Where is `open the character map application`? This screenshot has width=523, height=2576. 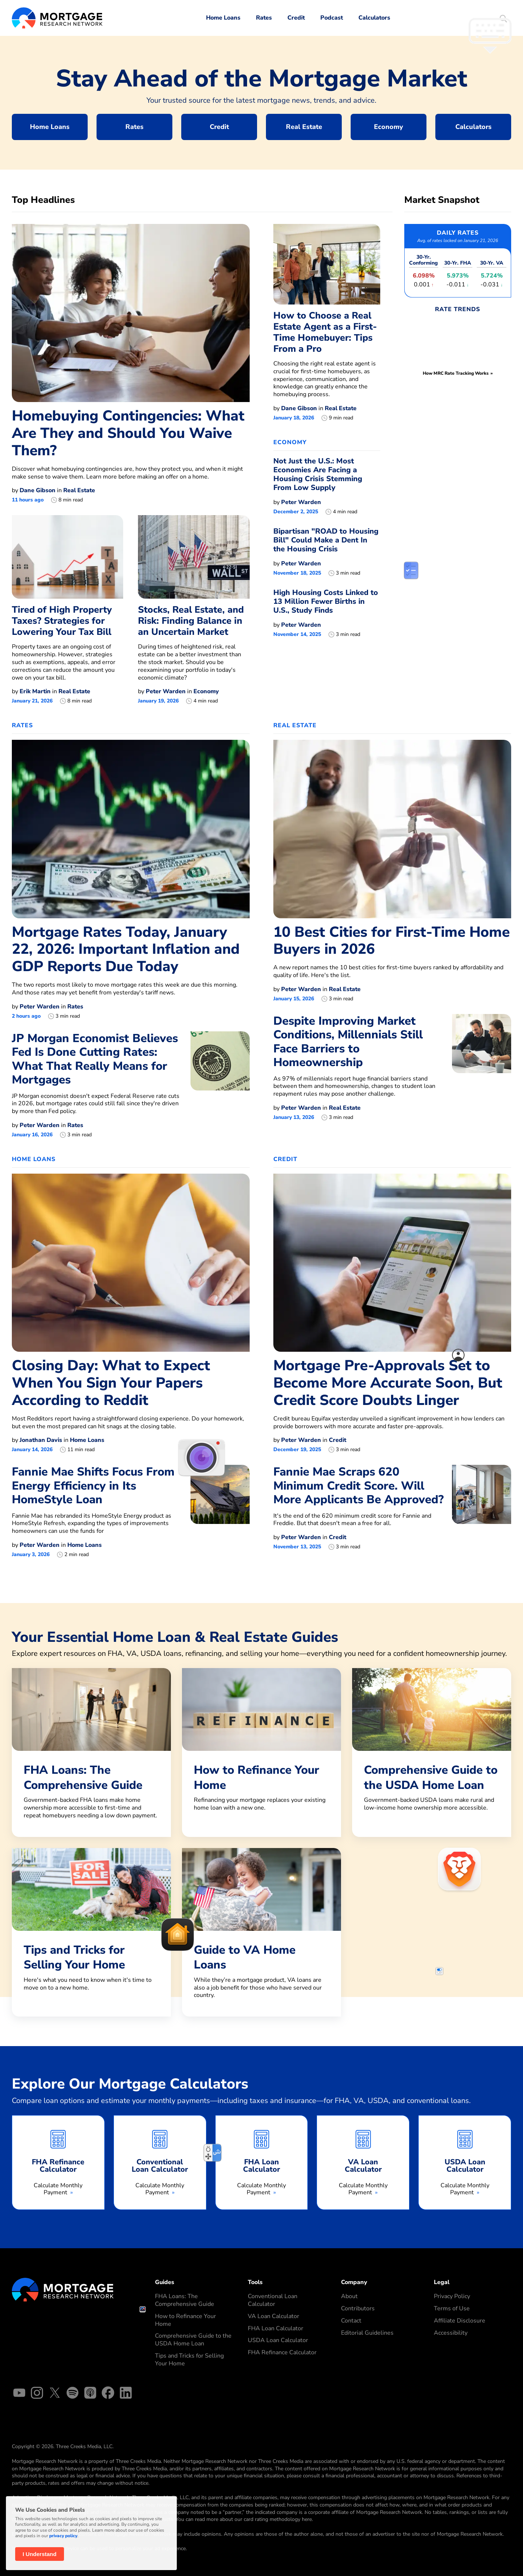 open the character map application is located at coordinates (212, 2153).